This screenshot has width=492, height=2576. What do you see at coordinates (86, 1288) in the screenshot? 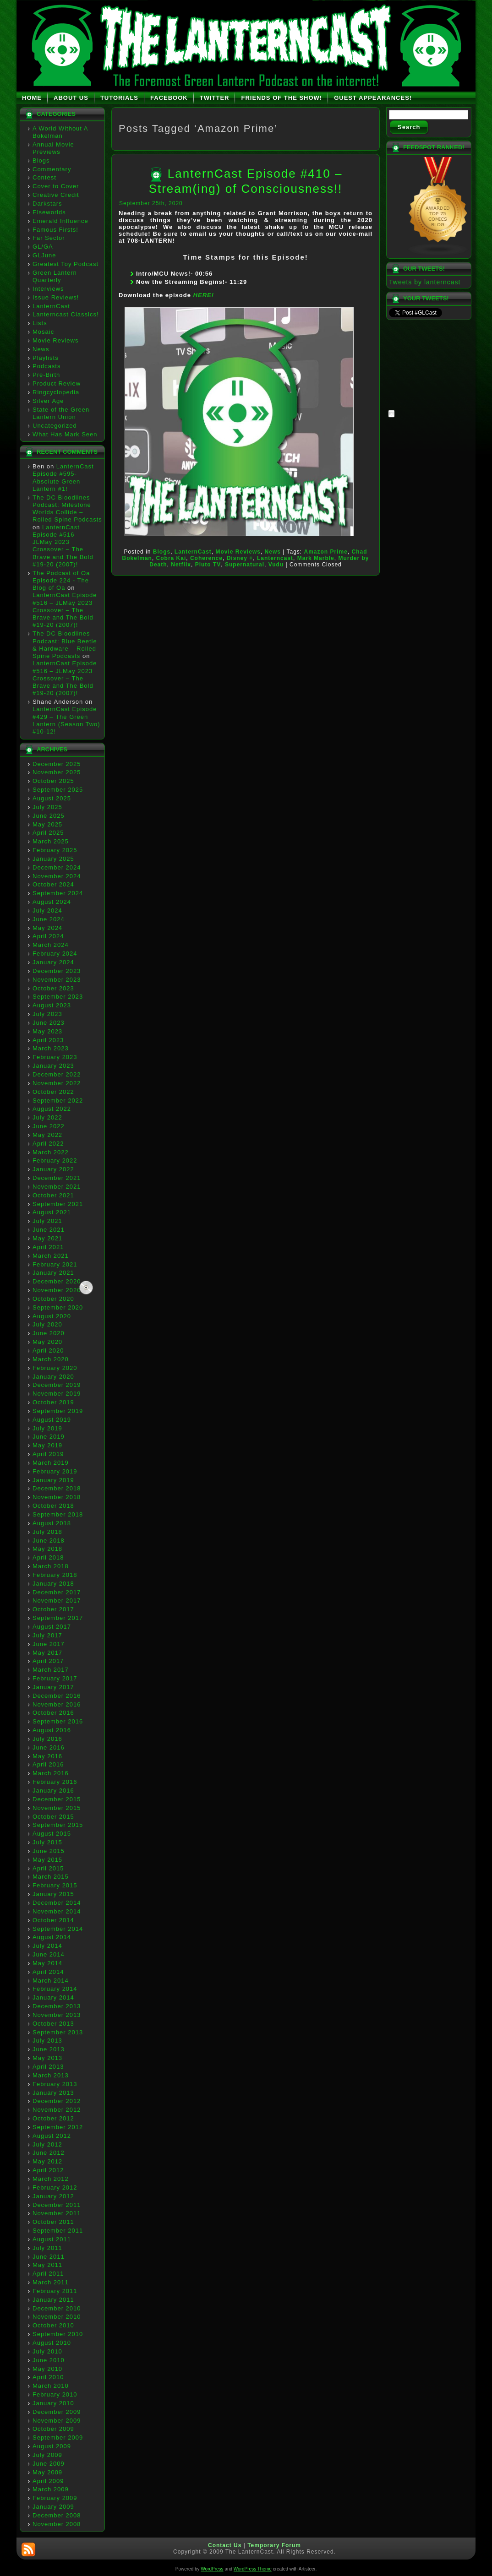
I see `indicates a DVD-ROM drive or disc` at bounding box center [86, 1288].